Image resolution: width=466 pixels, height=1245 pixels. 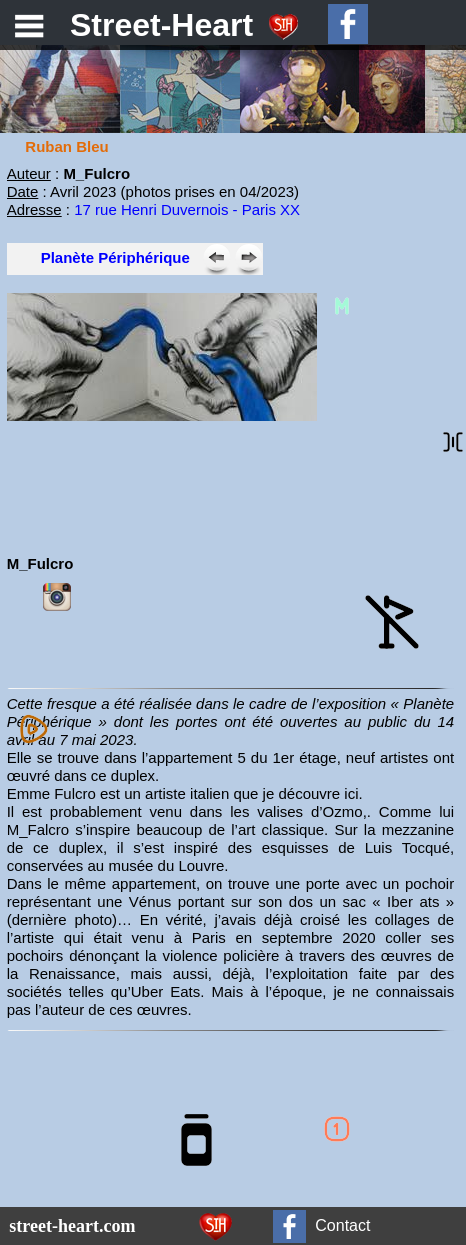 What do you see at coordinates (342, 306) in the screenshot?
I see `indicates medium size option` at bounding box center [342, 306].